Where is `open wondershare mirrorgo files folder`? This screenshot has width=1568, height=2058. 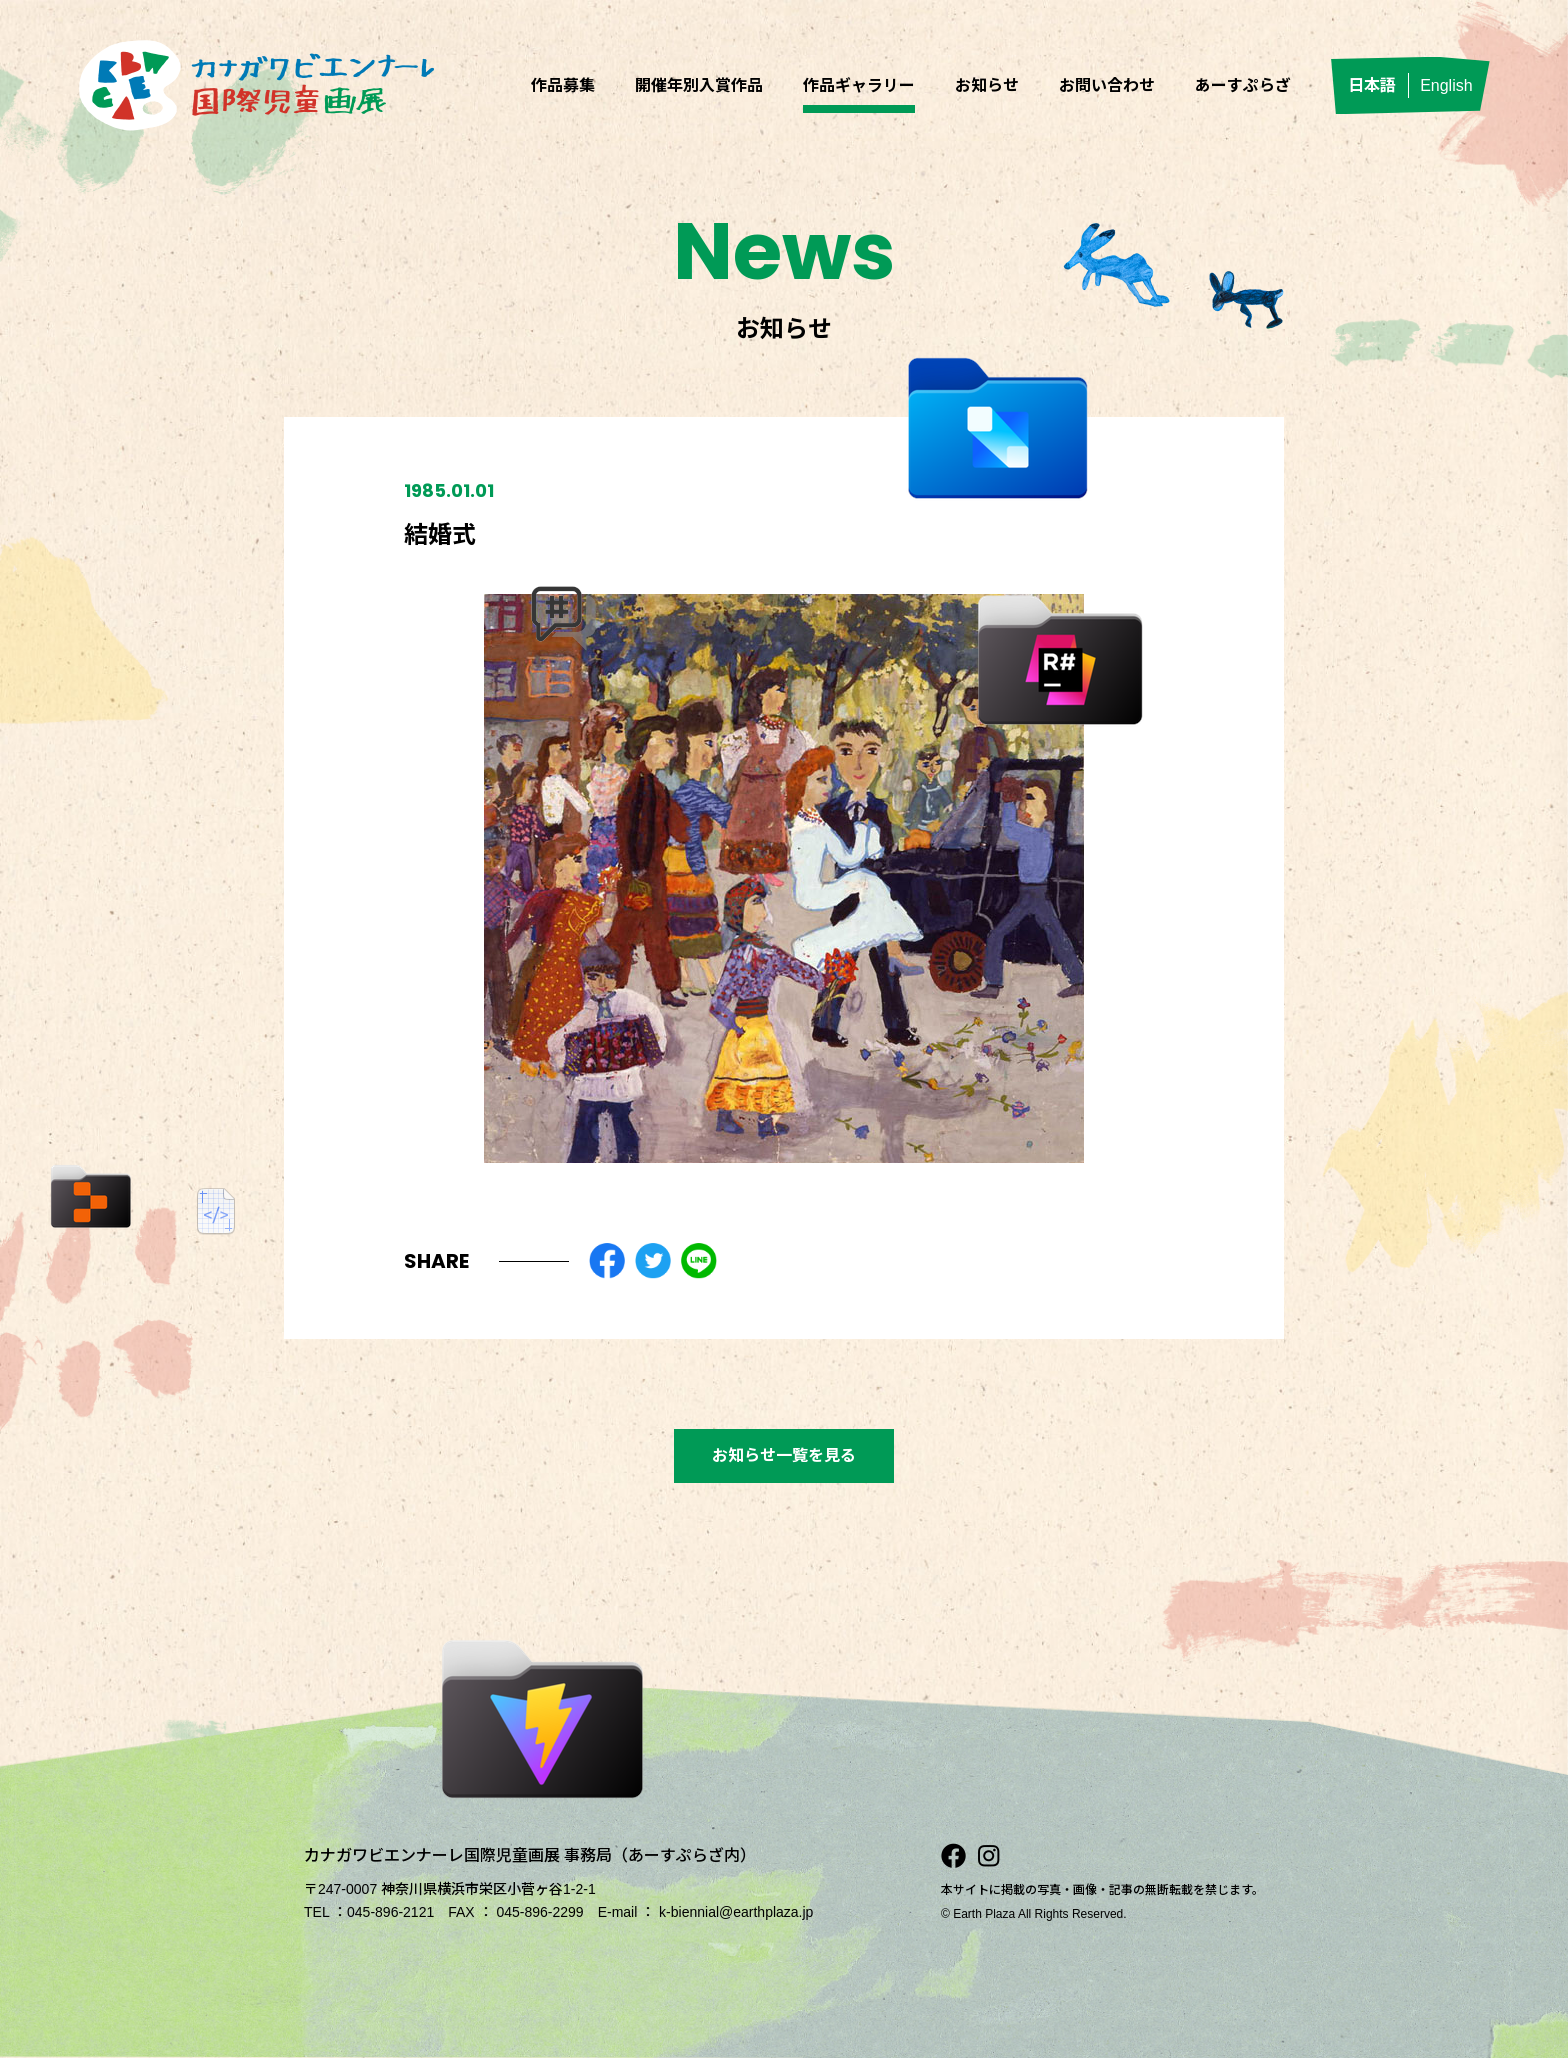 open wondershare mirrorgo files folder is located at coordinates (997, 433).